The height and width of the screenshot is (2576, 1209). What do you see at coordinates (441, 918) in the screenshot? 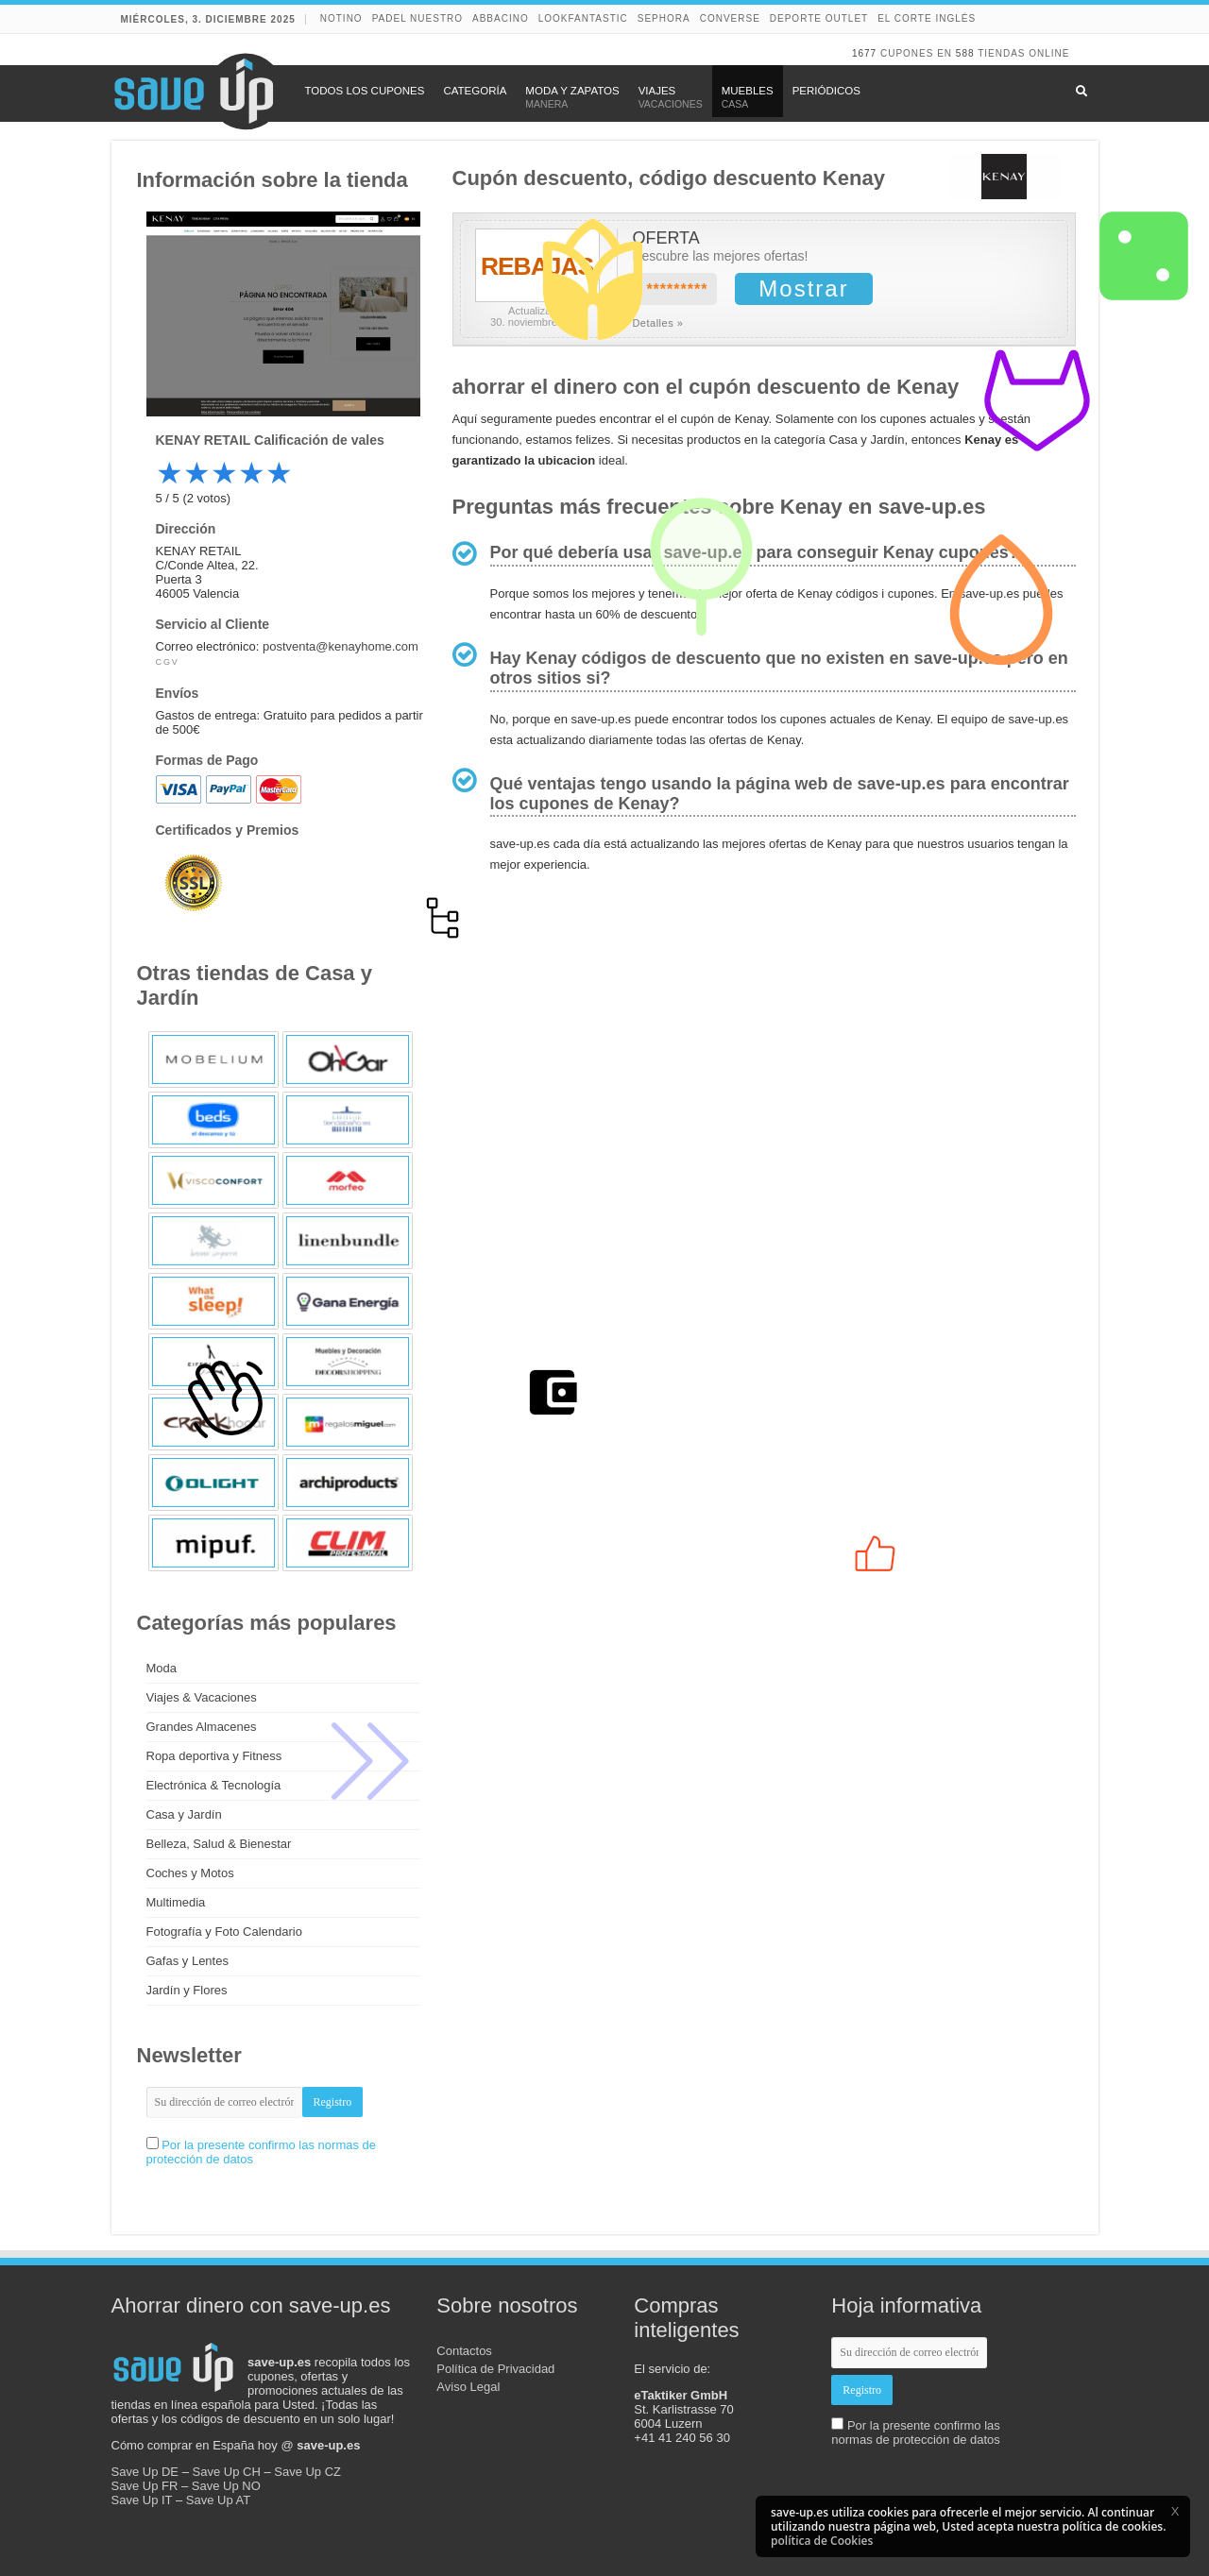
I see `view hierarchical tree structure` at bounding box center [441, 918].